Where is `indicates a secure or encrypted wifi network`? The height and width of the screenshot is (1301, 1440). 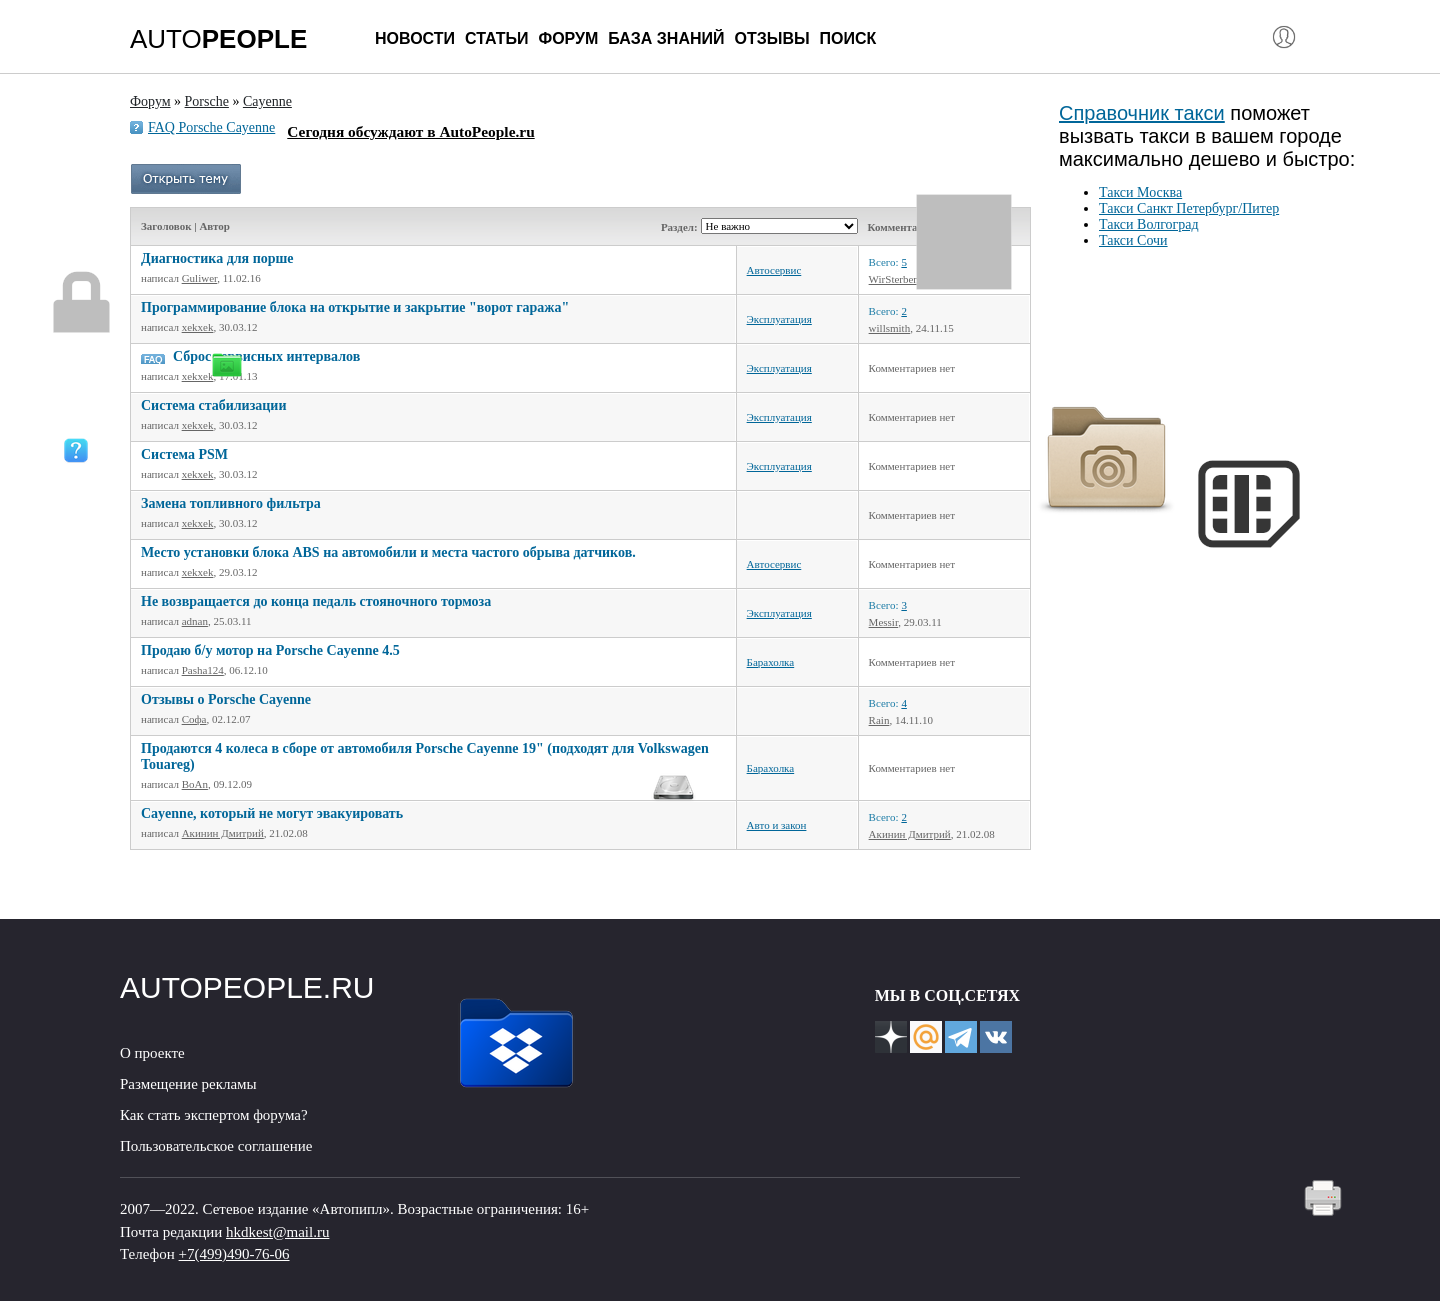
indicates a secure or encrypted wifi network is located at coordinates (81, 304).